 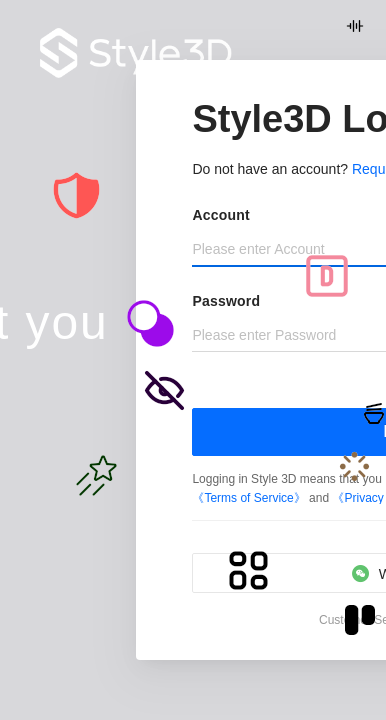 What do you see at coordinates (248, 570) in the screenshot?
I see `switch to grid view layout` at bounding box center [248, 570].